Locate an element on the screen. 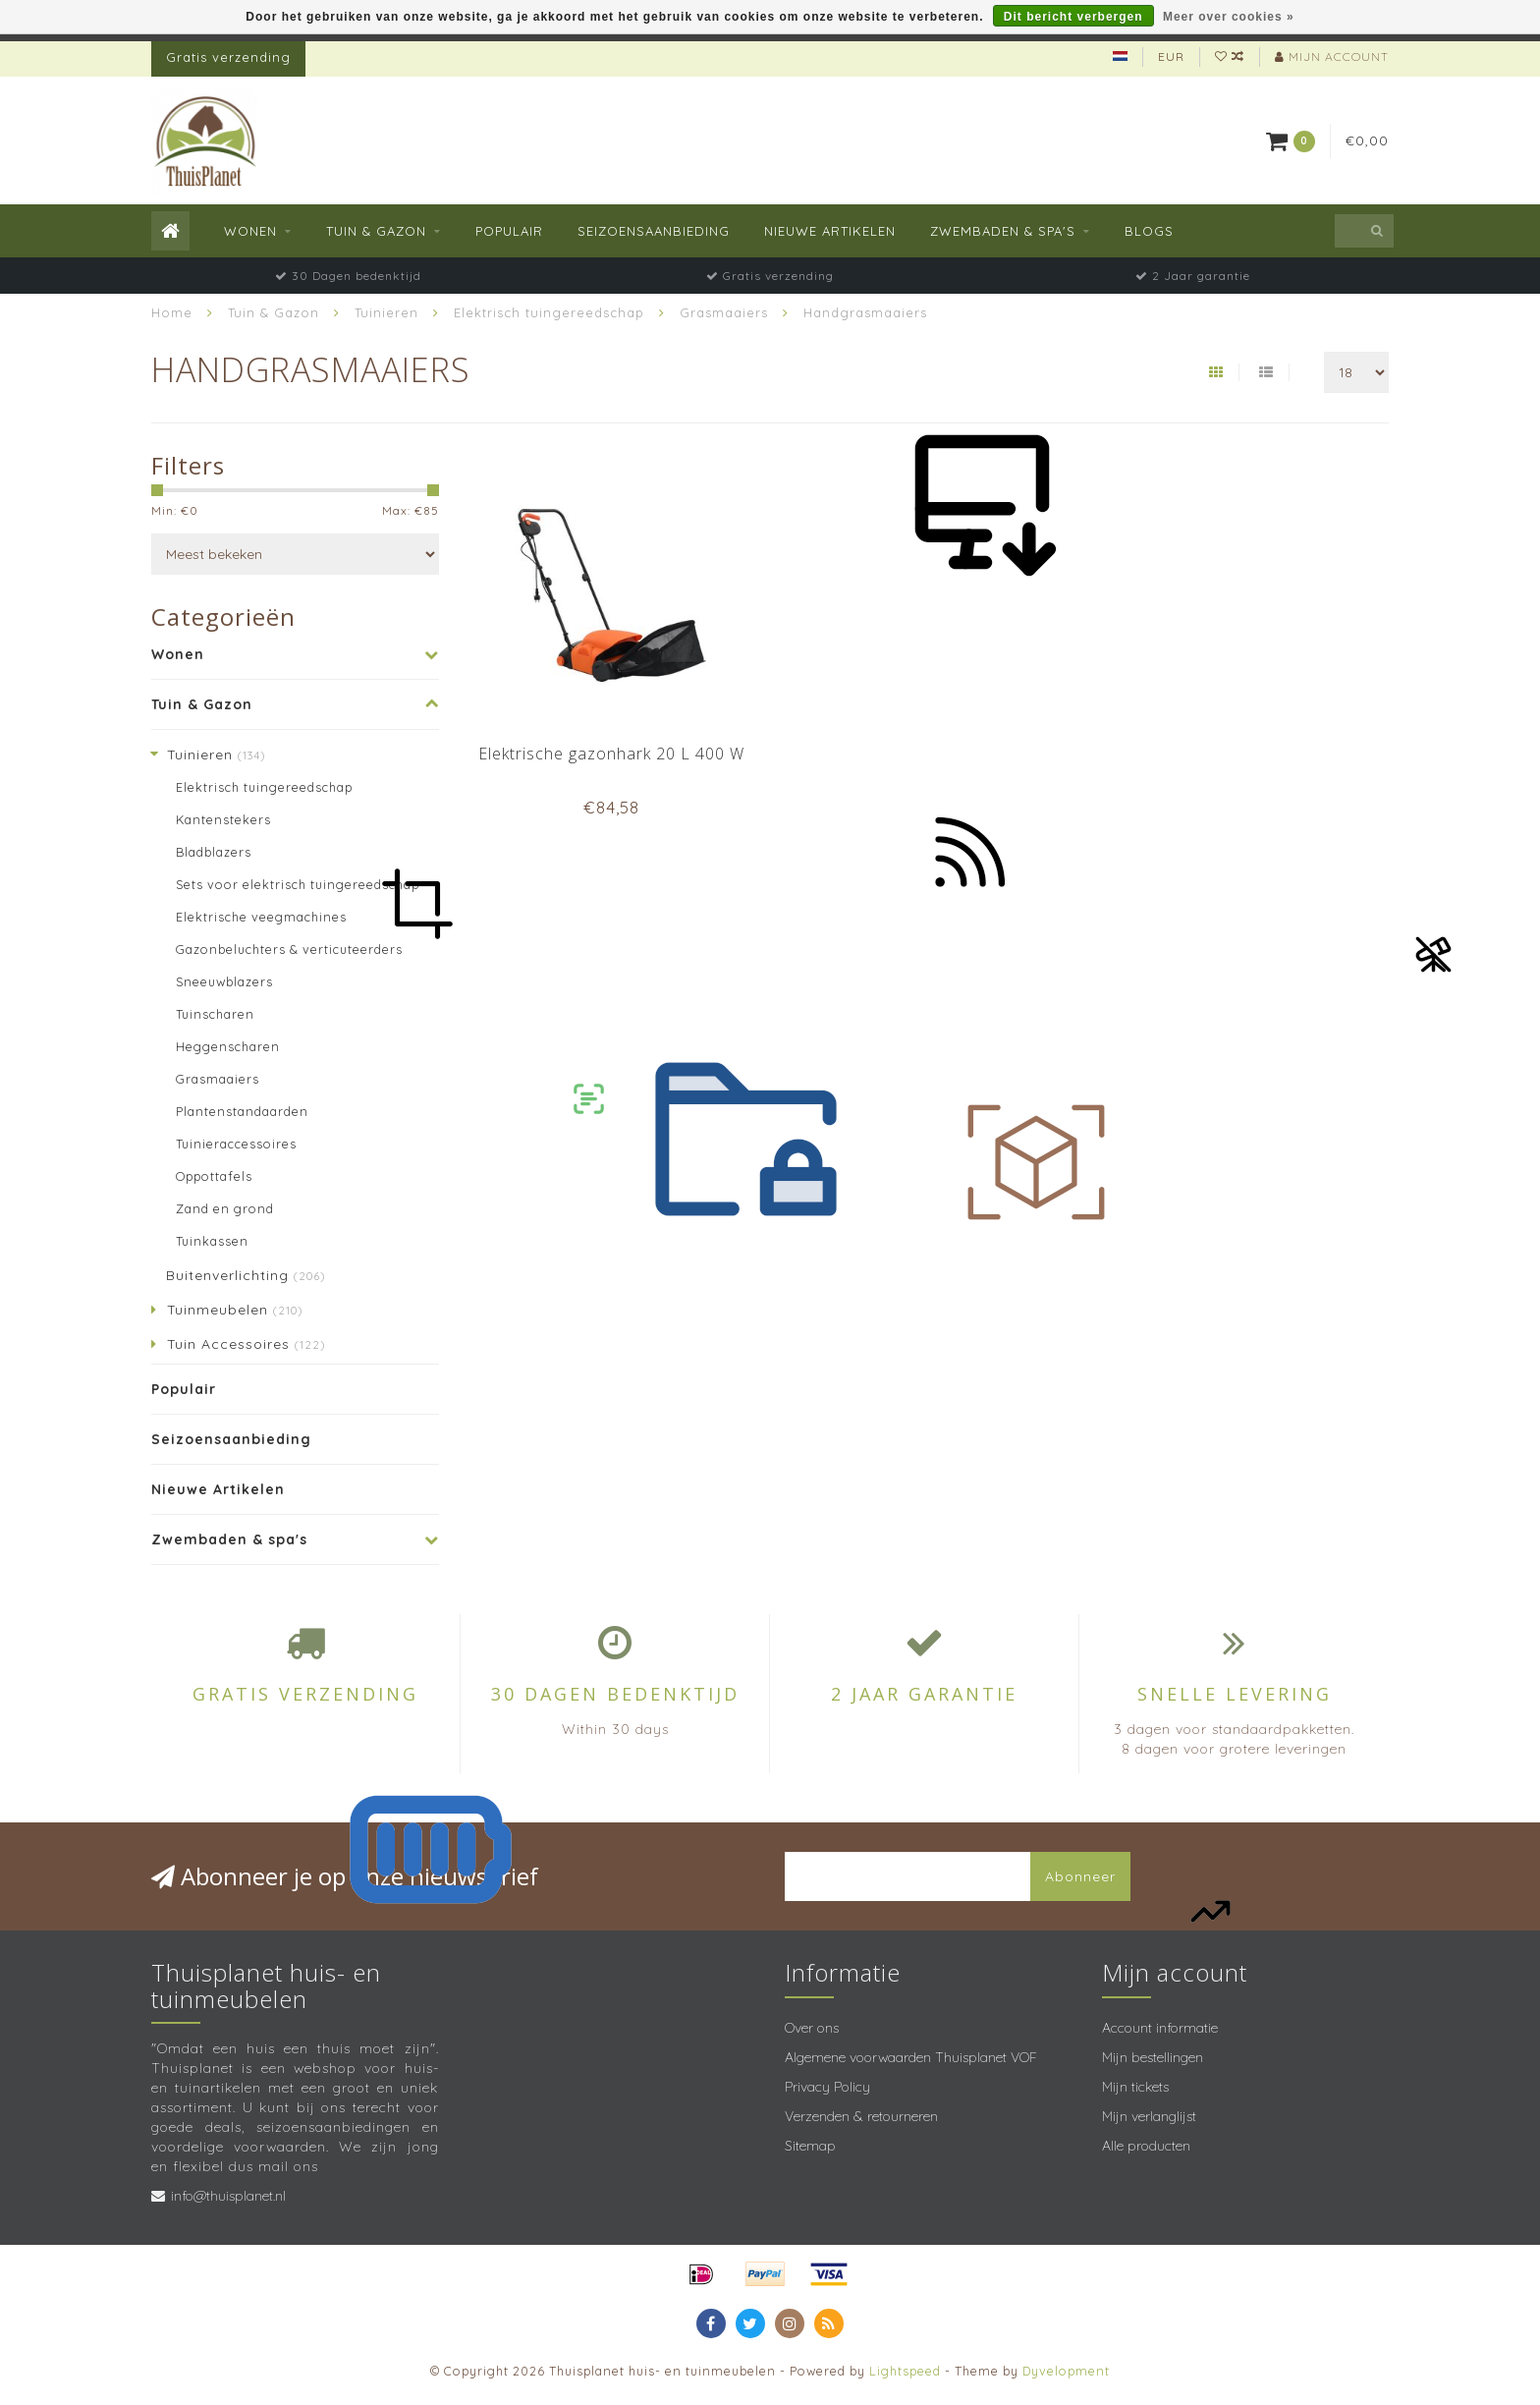 This screenshot has height=2405, width=1540. telescope feature disabled or unavailable is located at coordinates (1433, 954).